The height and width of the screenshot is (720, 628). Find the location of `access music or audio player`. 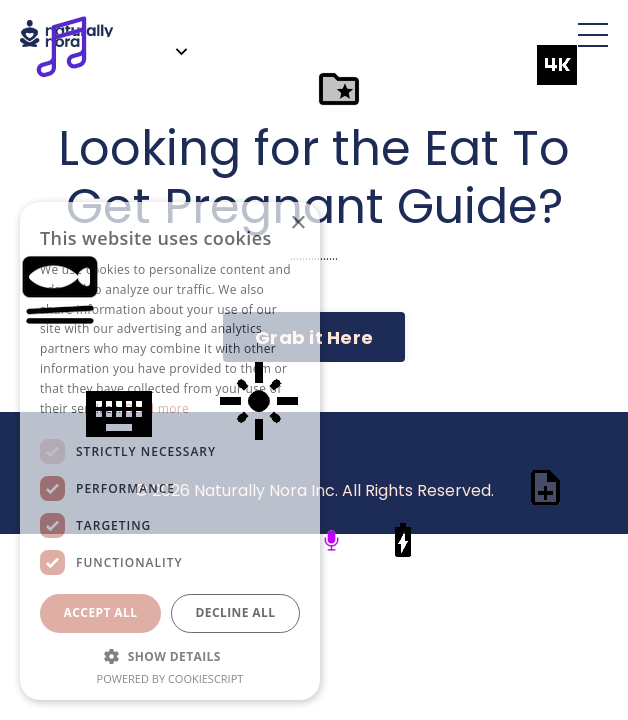

access music or audio player is located at coordinates (62, 46).